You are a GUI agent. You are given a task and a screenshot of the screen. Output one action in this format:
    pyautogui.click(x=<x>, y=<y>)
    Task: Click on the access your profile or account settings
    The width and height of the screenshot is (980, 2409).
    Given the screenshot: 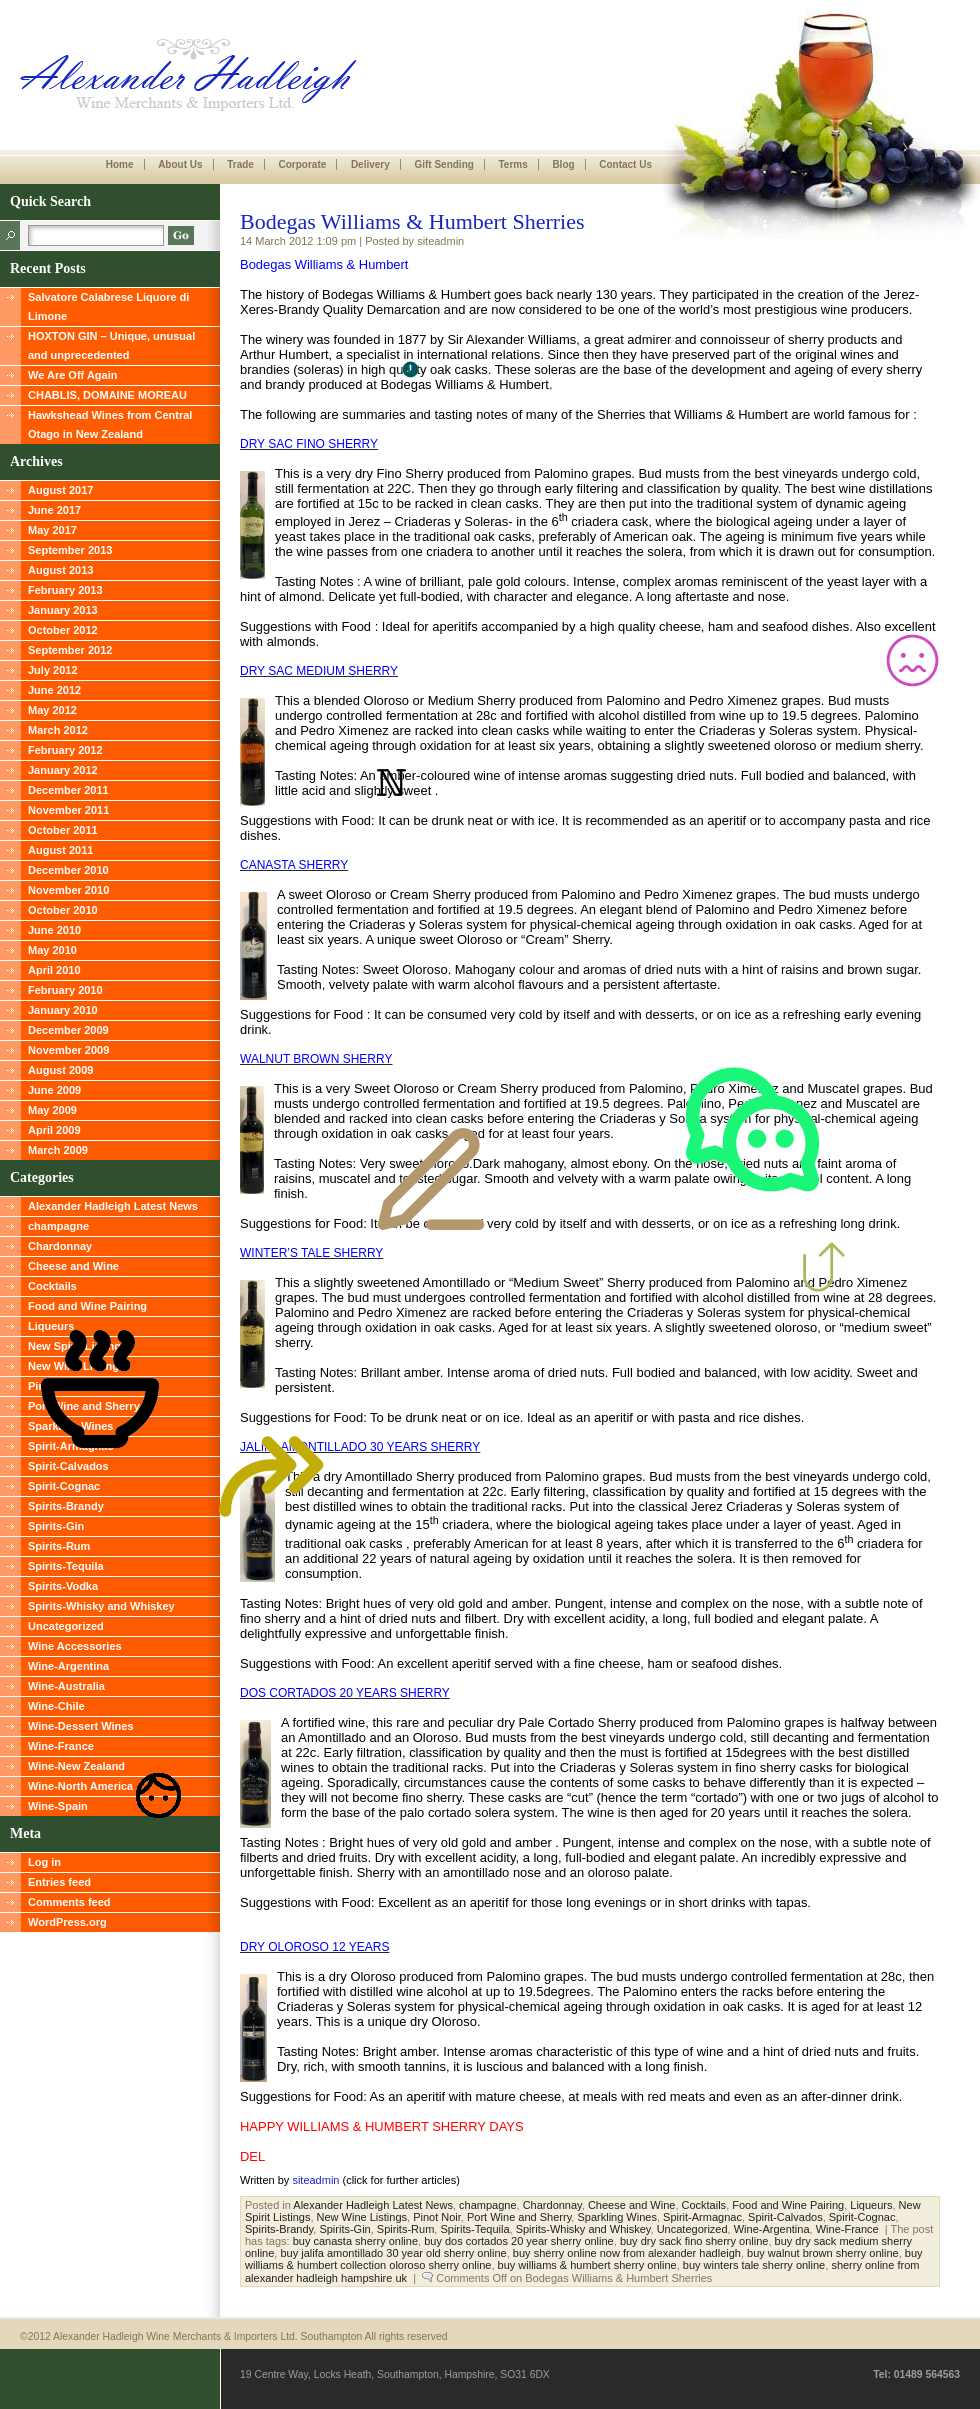 What is the action you would take?
    pyautogui.click(x=158, y=1795)
    